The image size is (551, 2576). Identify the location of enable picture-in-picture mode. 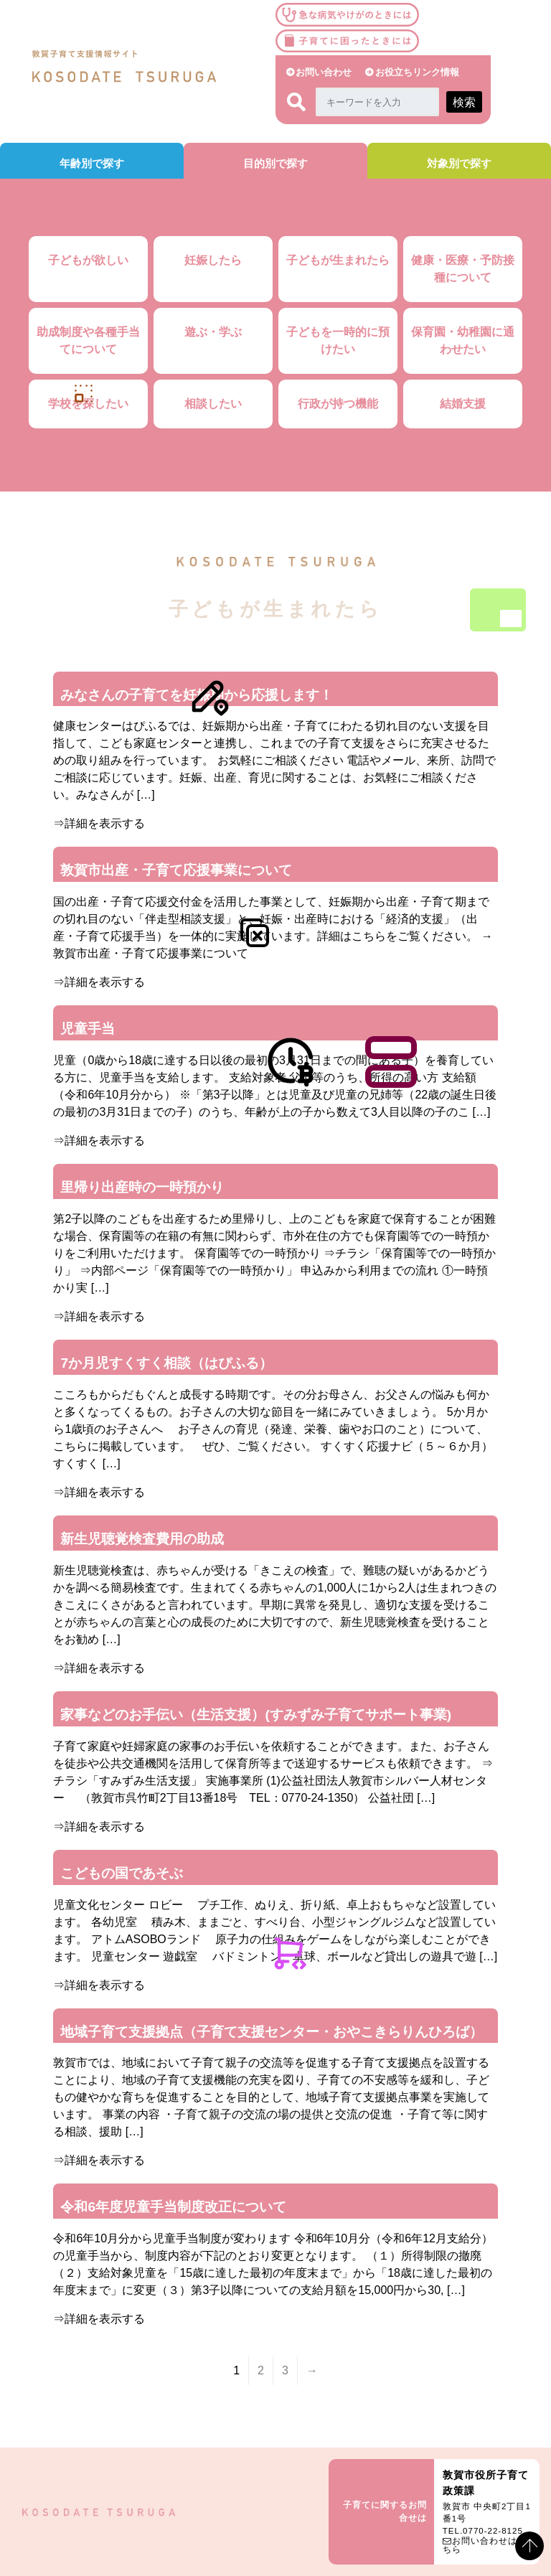
(498, 610).